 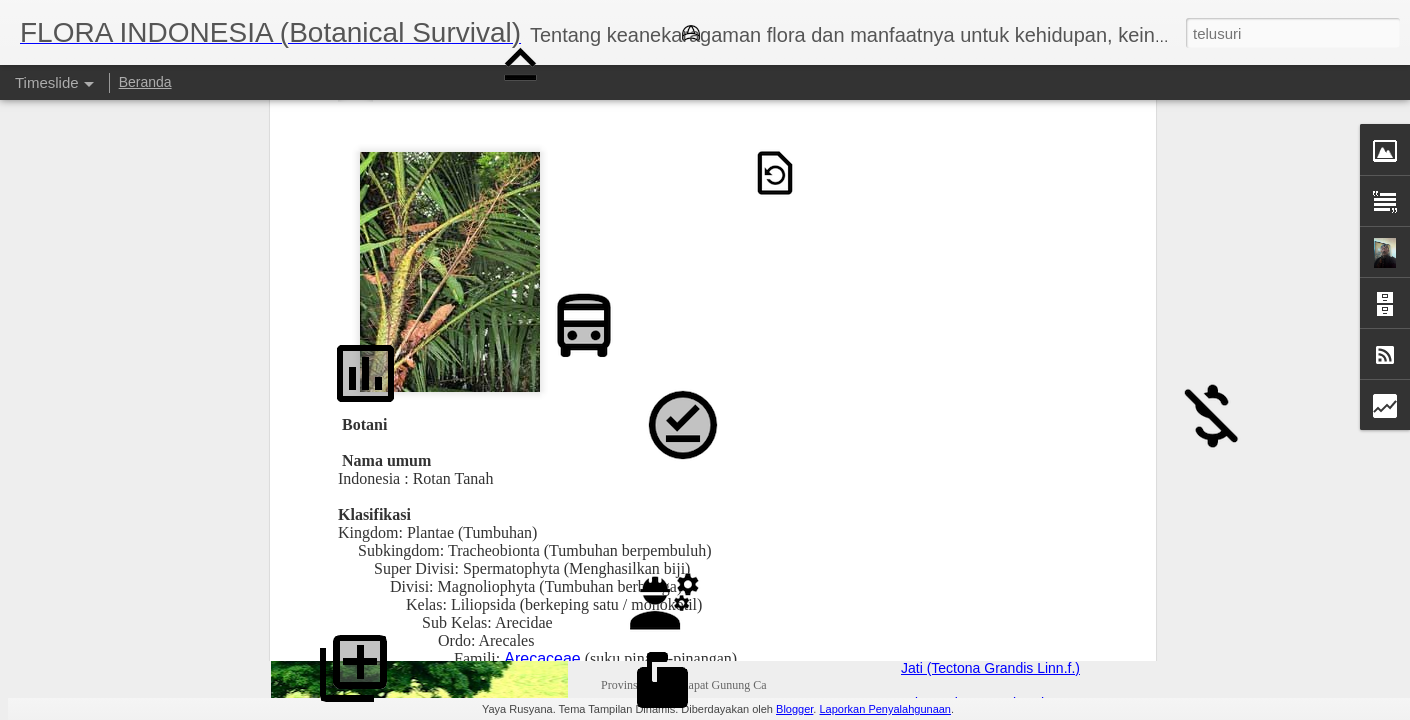 What do you see at coordinates (683, 425) in the screenshot?
I see `indicates content is available offline` at bounding box center [683, 425].